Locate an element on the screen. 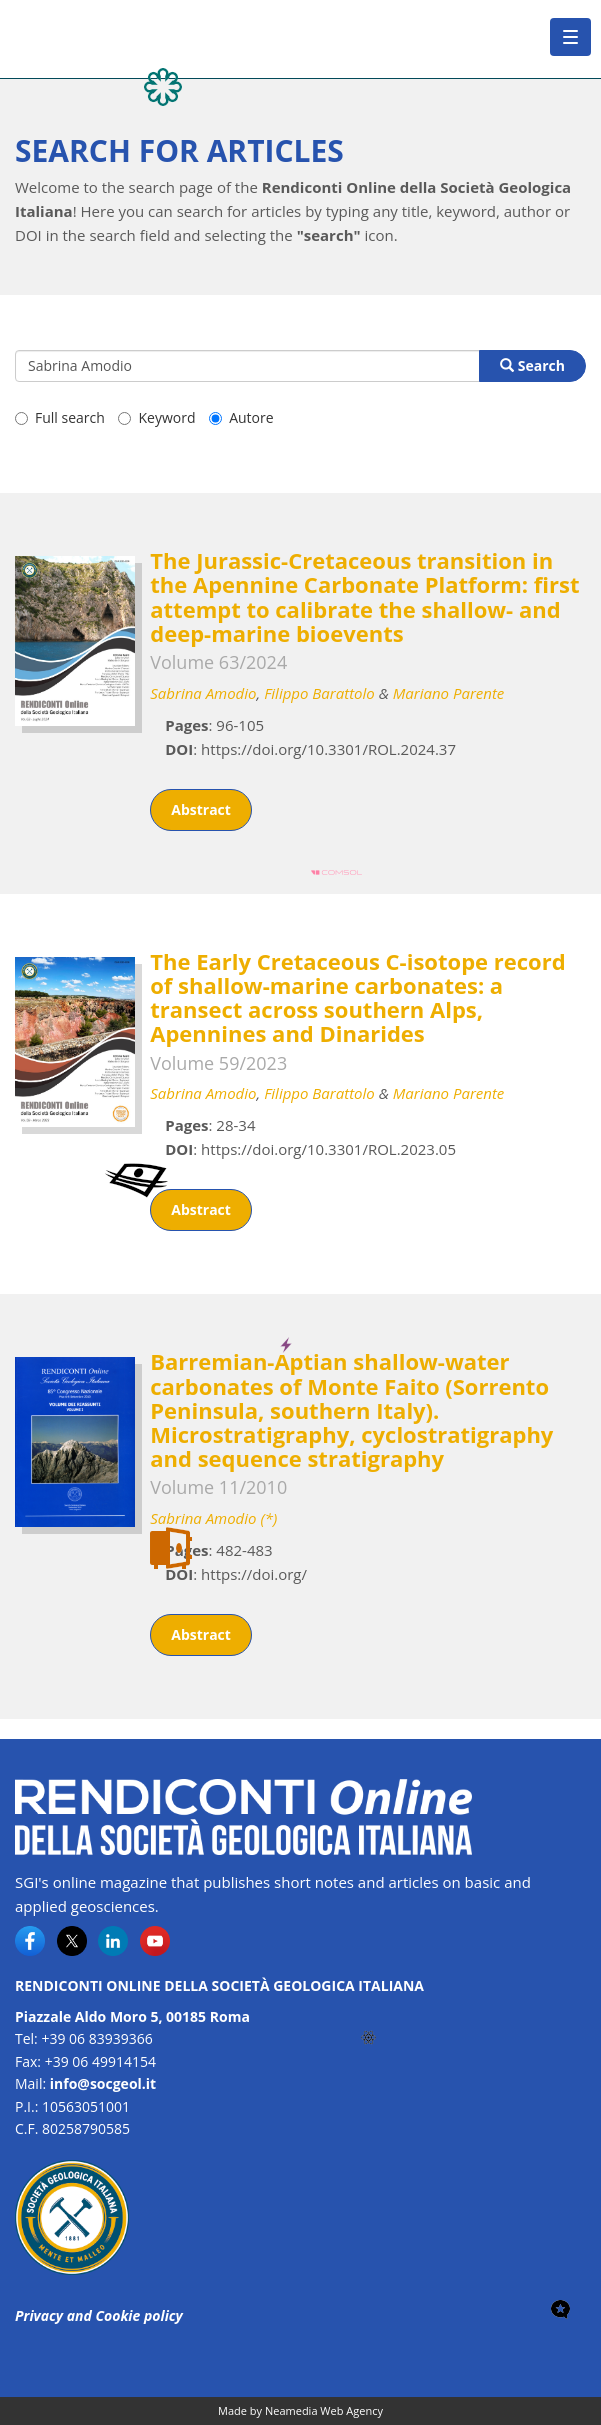 This screenshot has width=601, height=2425. access secure storage or vault is located at coordinates (170, 1549).